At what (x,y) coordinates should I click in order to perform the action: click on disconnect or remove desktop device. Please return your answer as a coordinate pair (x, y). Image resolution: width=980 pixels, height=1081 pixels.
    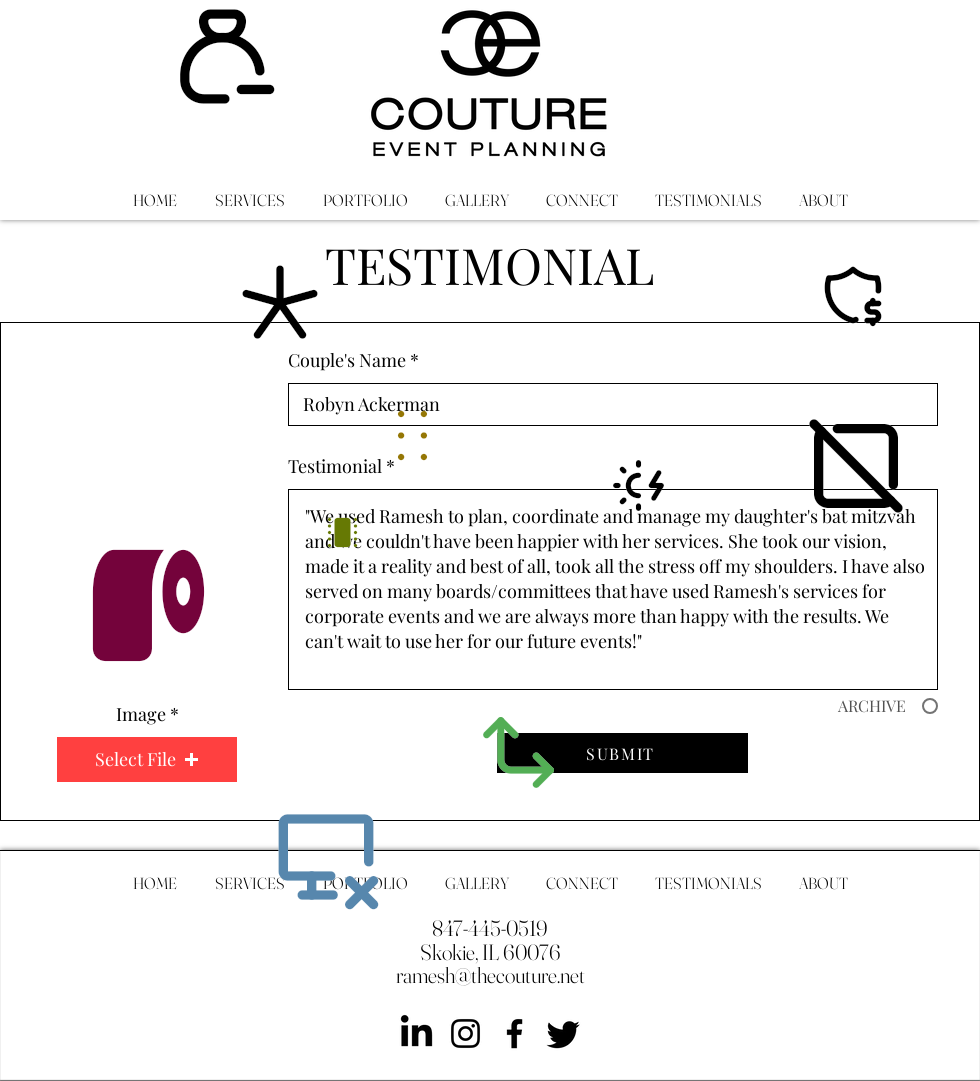
    Looking at the image, I should click on (326, 857).